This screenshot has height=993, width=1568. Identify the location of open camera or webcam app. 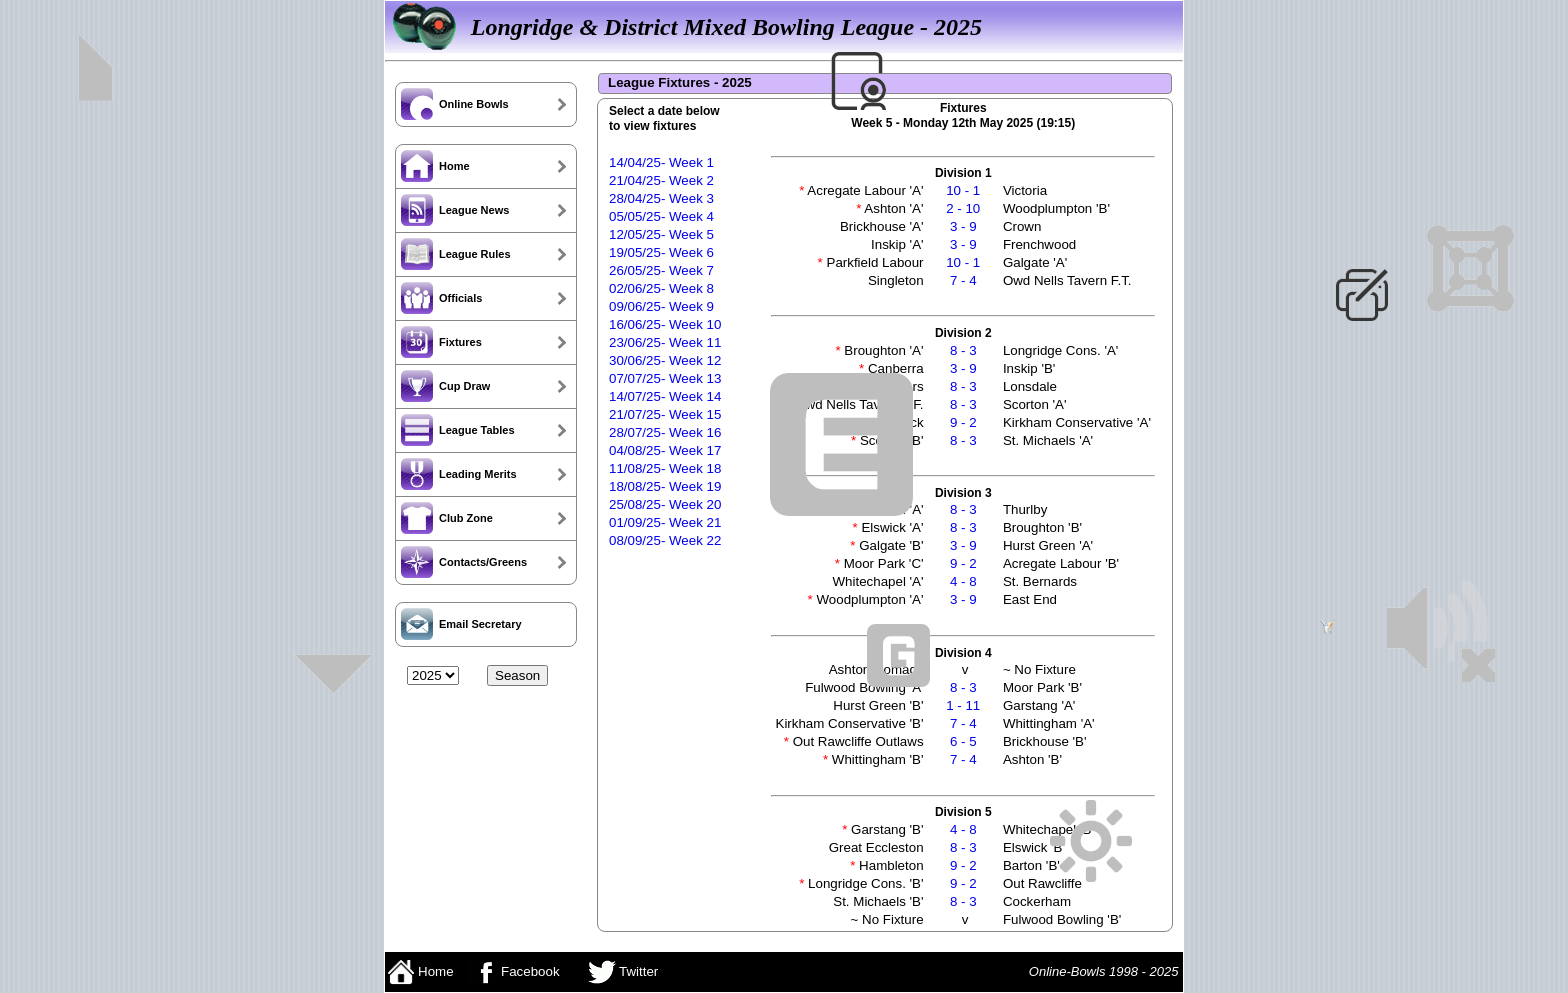
(857, 81).